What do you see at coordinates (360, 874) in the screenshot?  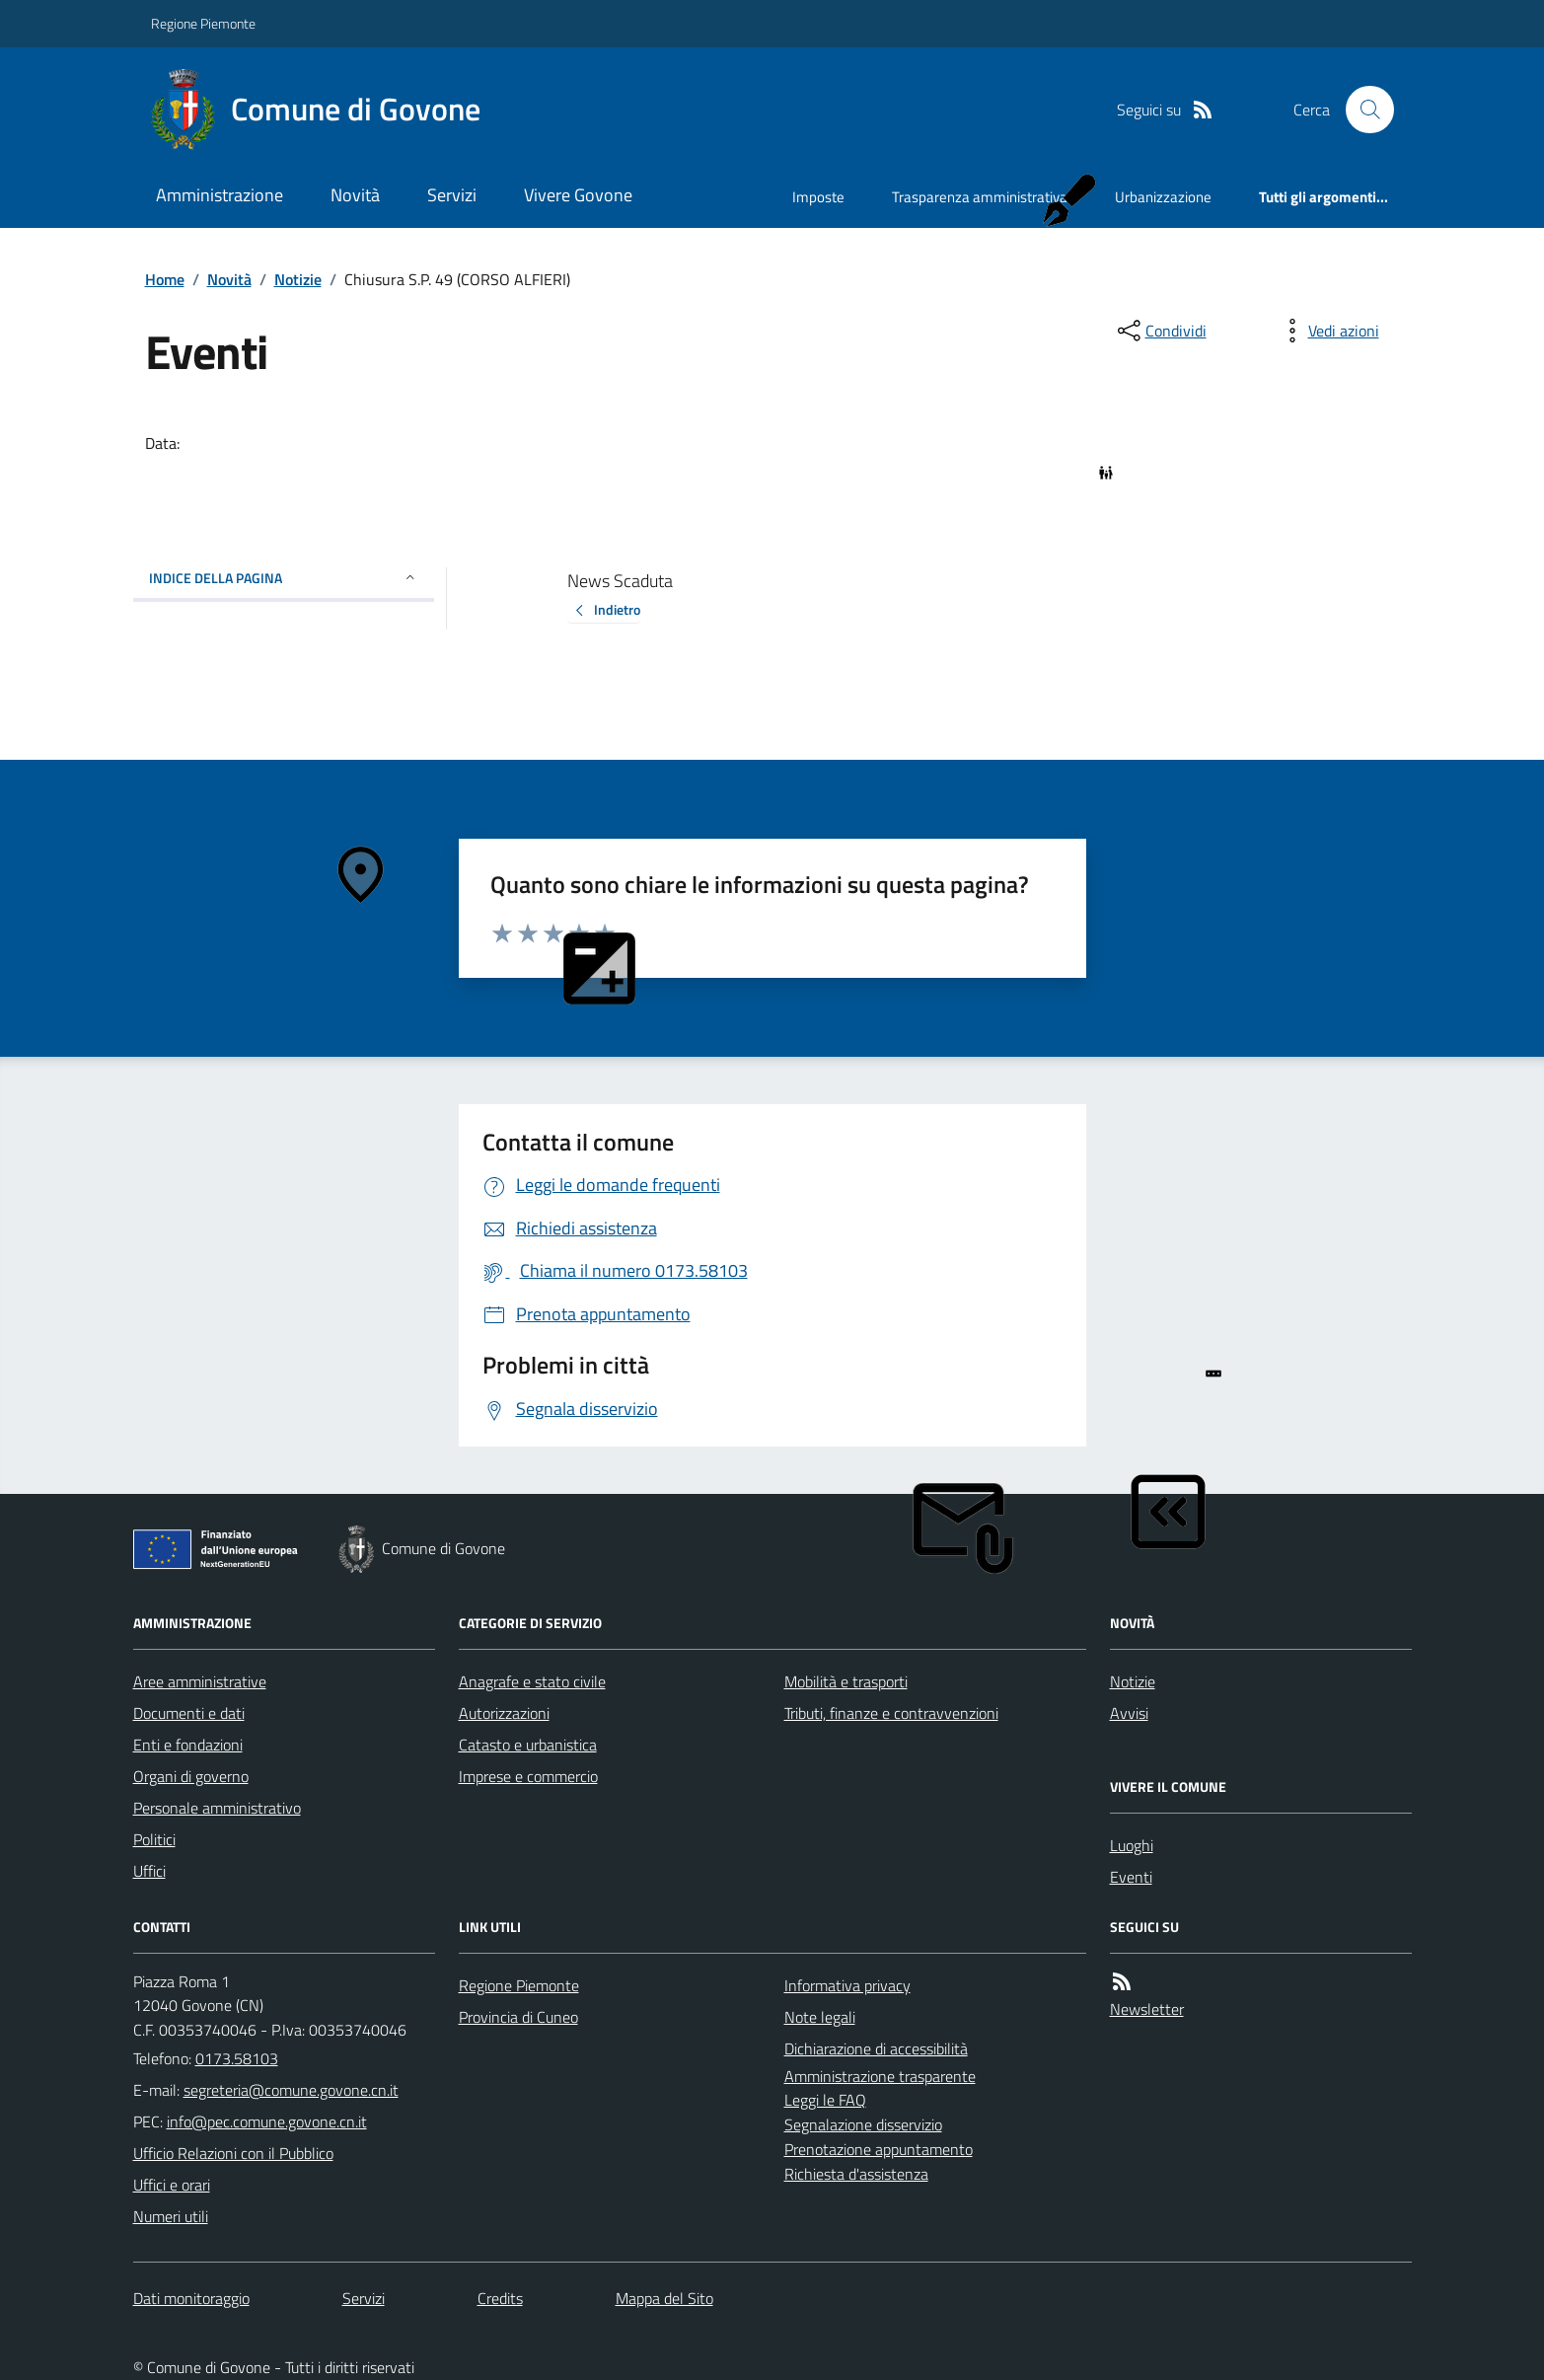 I see `view or select a location on the map` at bounding box center [360, 874].